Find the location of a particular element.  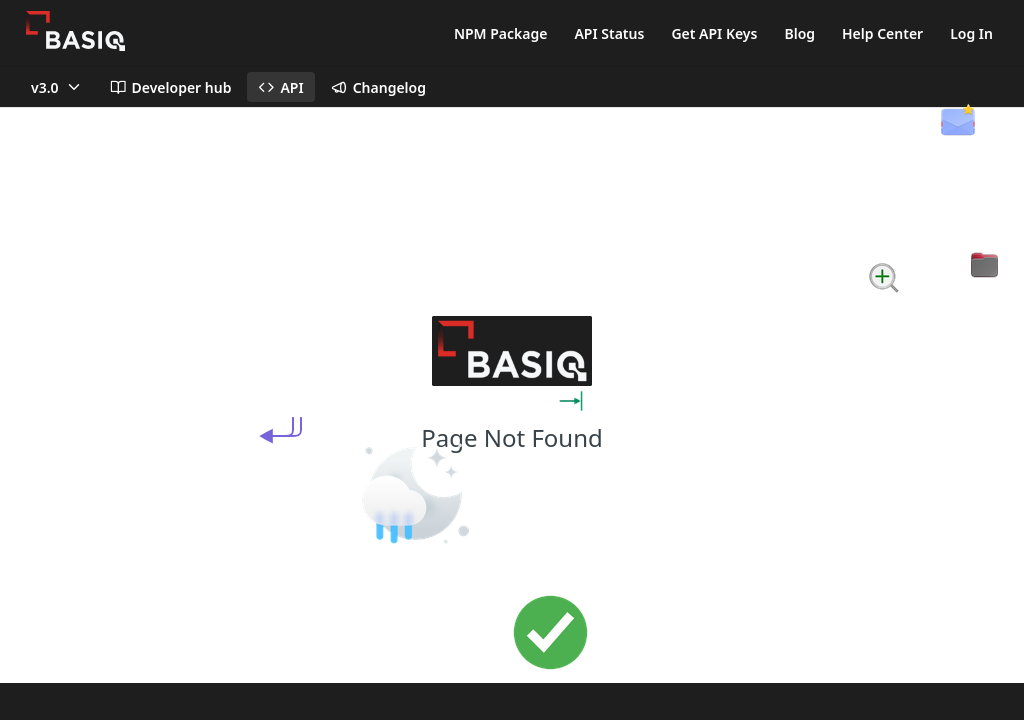

zoom in on content or image is located at coordinates (884, 278).